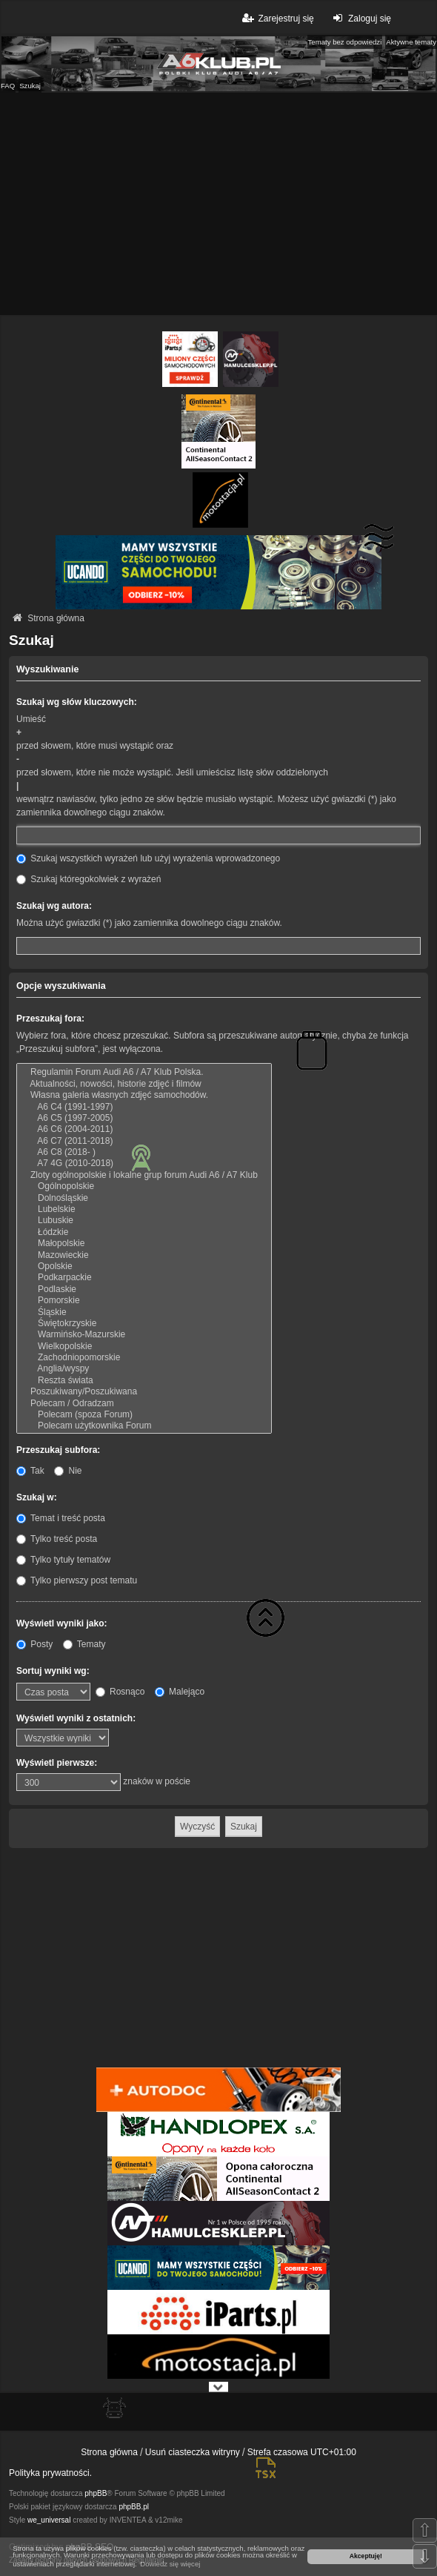 The image size is (437, 2576). What do you see at coordinates (312, 1050) in the screenshot?
I see `store or save items to a collection` at bounding box center [312, 1050].